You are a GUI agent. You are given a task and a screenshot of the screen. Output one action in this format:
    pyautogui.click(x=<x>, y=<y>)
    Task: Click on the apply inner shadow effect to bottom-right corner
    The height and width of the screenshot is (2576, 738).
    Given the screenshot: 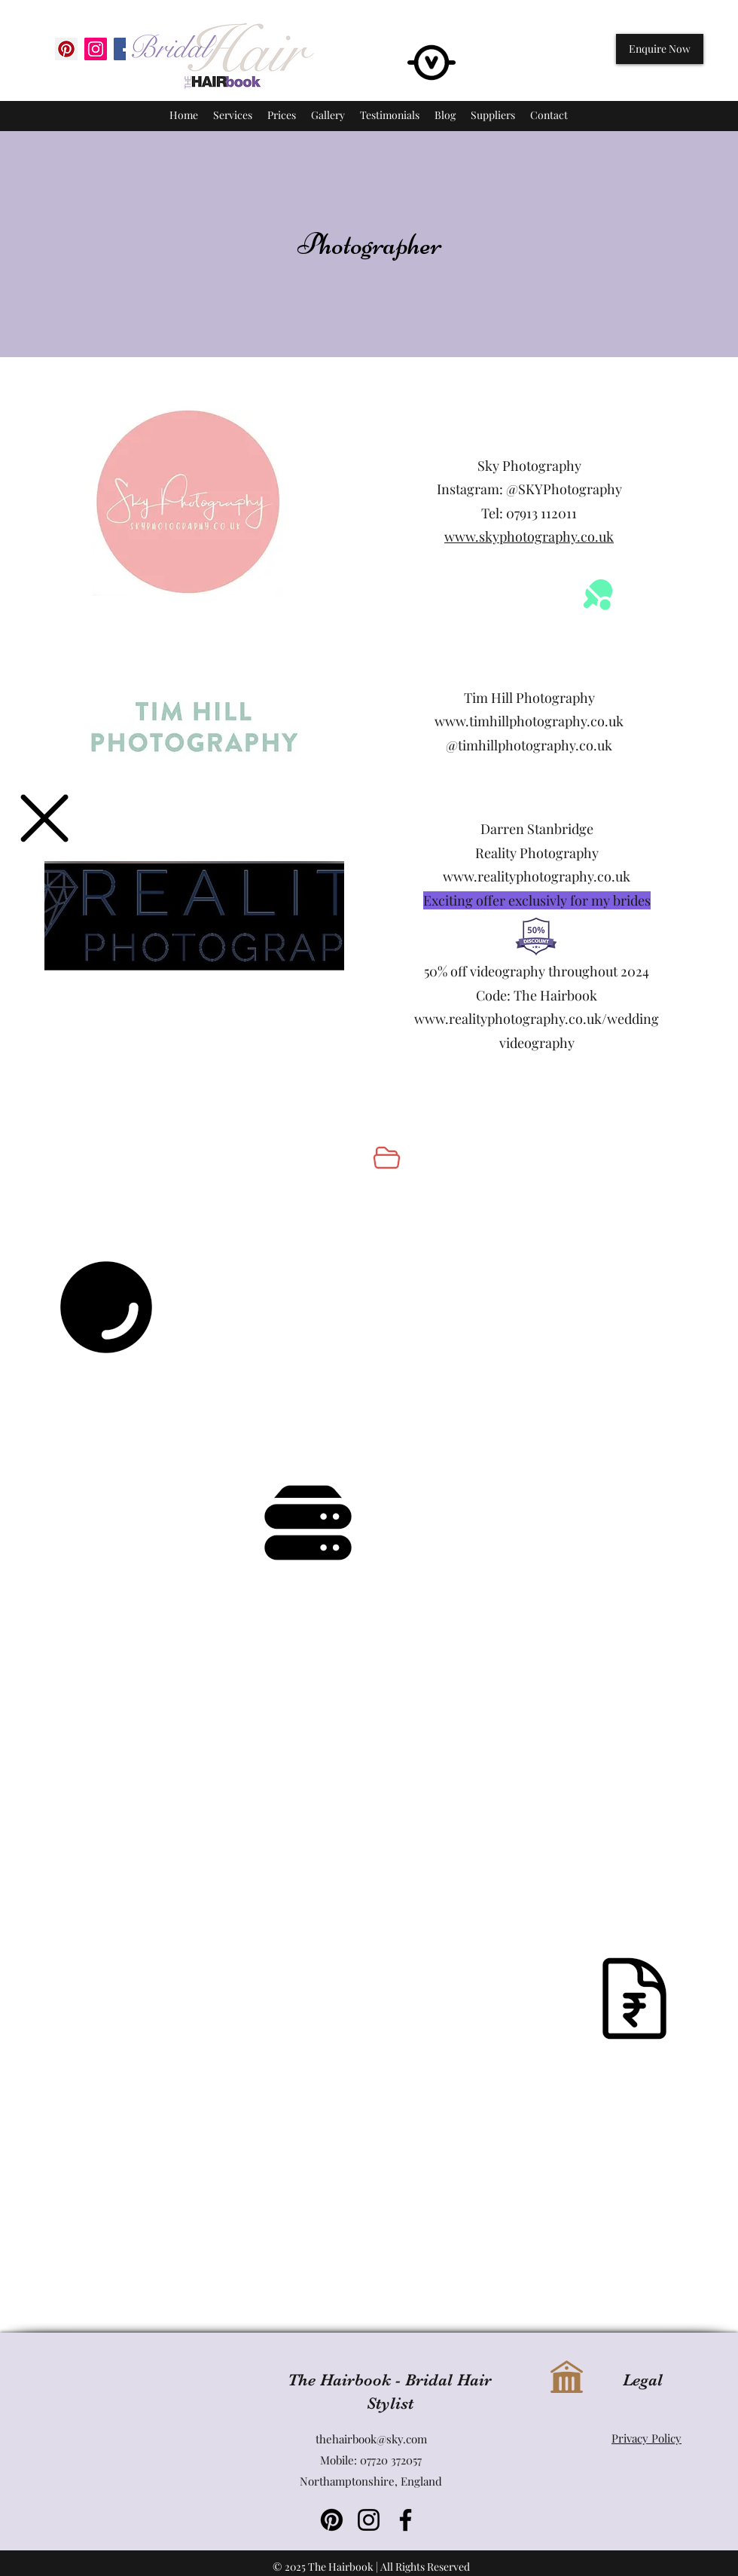 What is the action you would take?
    pyautogui.click(x=106, y=1307)
    